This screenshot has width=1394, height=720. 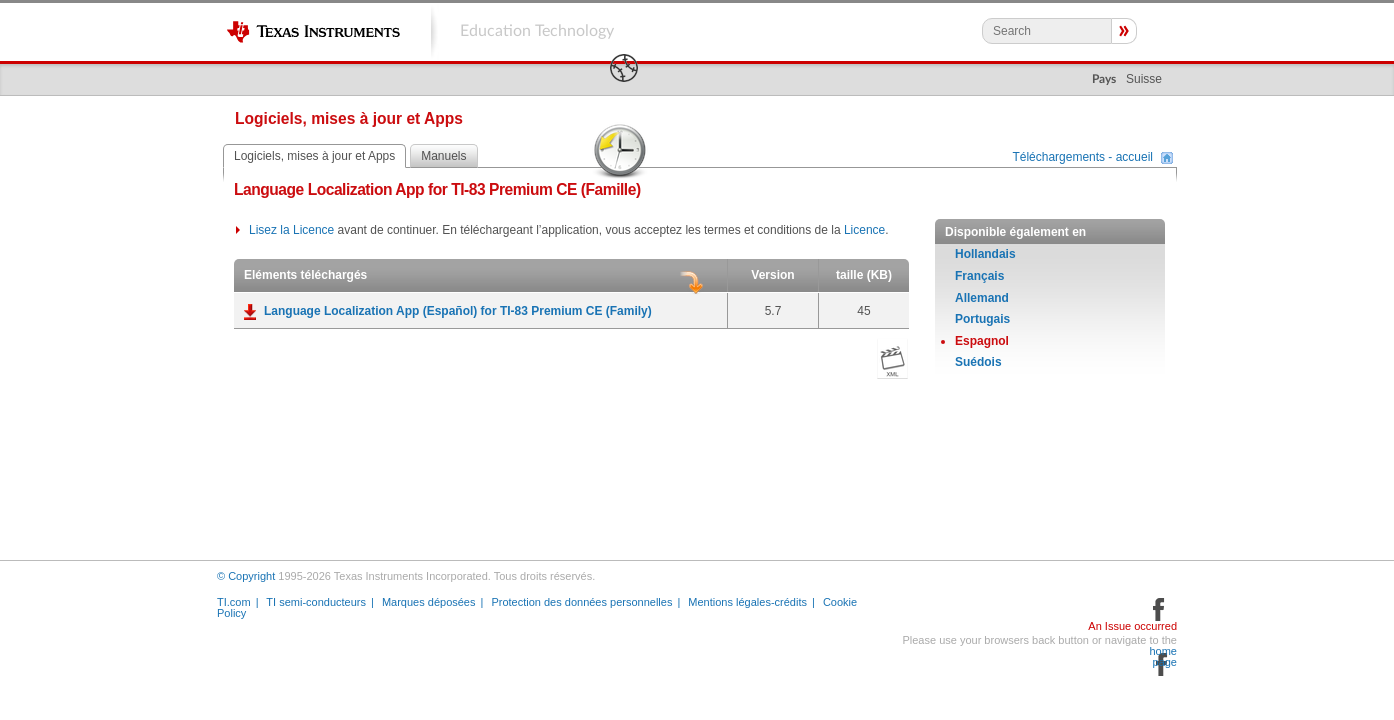 I want to click on open recently accessed documents, so click(x=621, y=150).